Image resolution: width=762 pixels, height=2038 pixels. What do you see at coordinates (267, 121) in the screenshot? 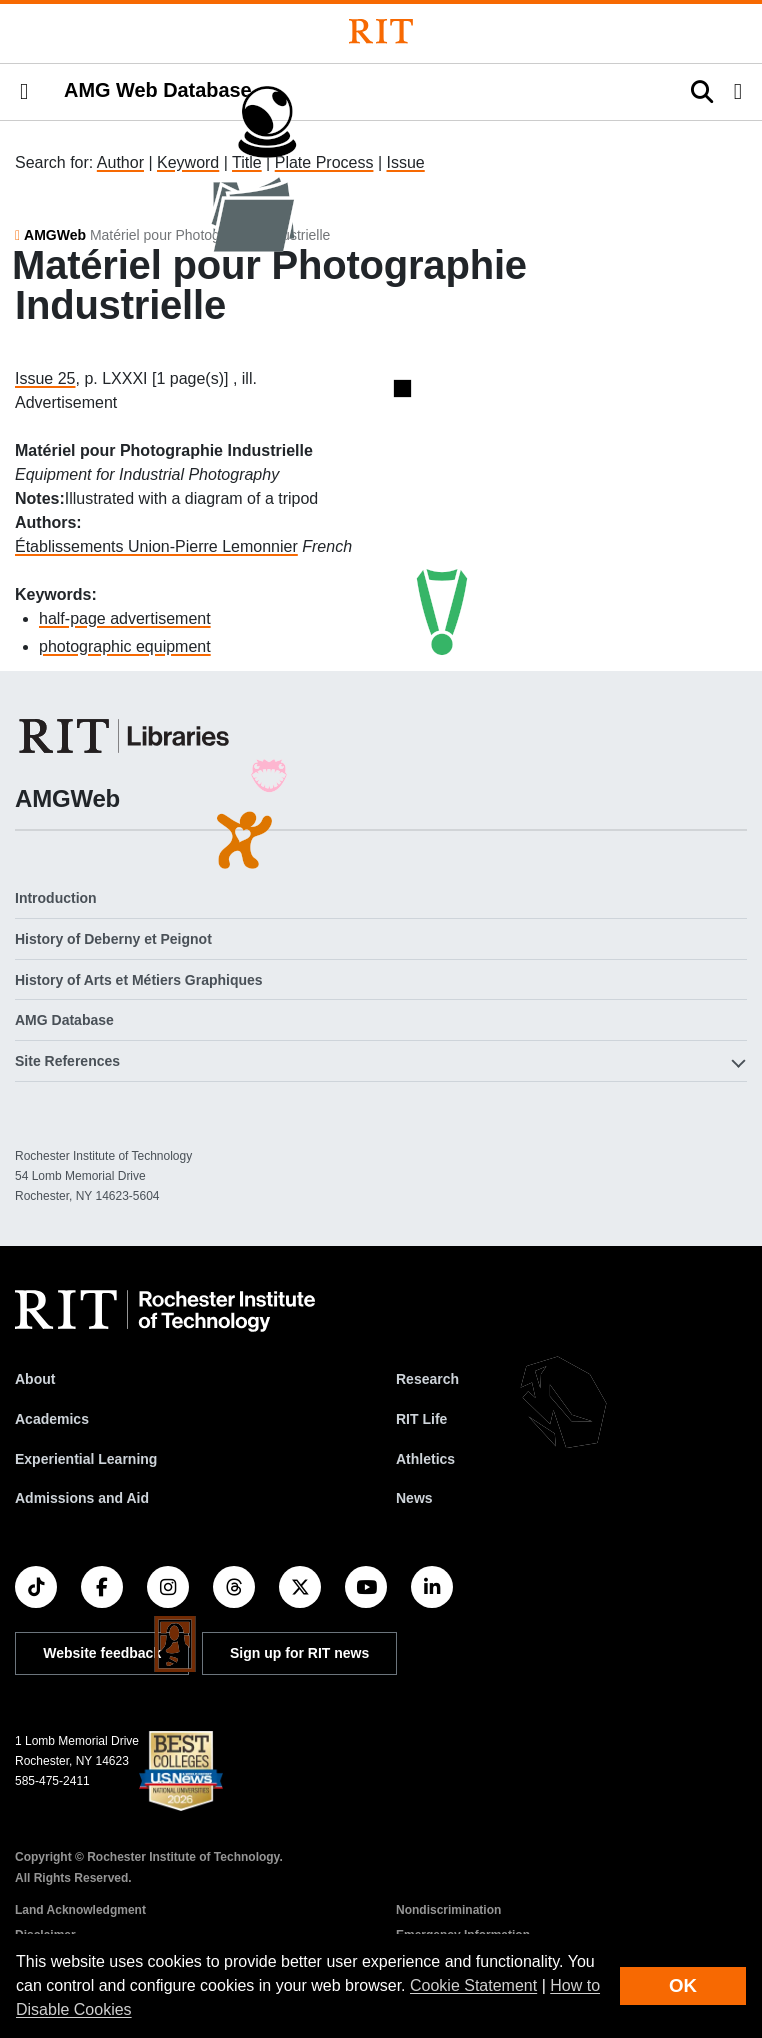
I see `view predictions or fortune features` at bounding box center [267, 121].